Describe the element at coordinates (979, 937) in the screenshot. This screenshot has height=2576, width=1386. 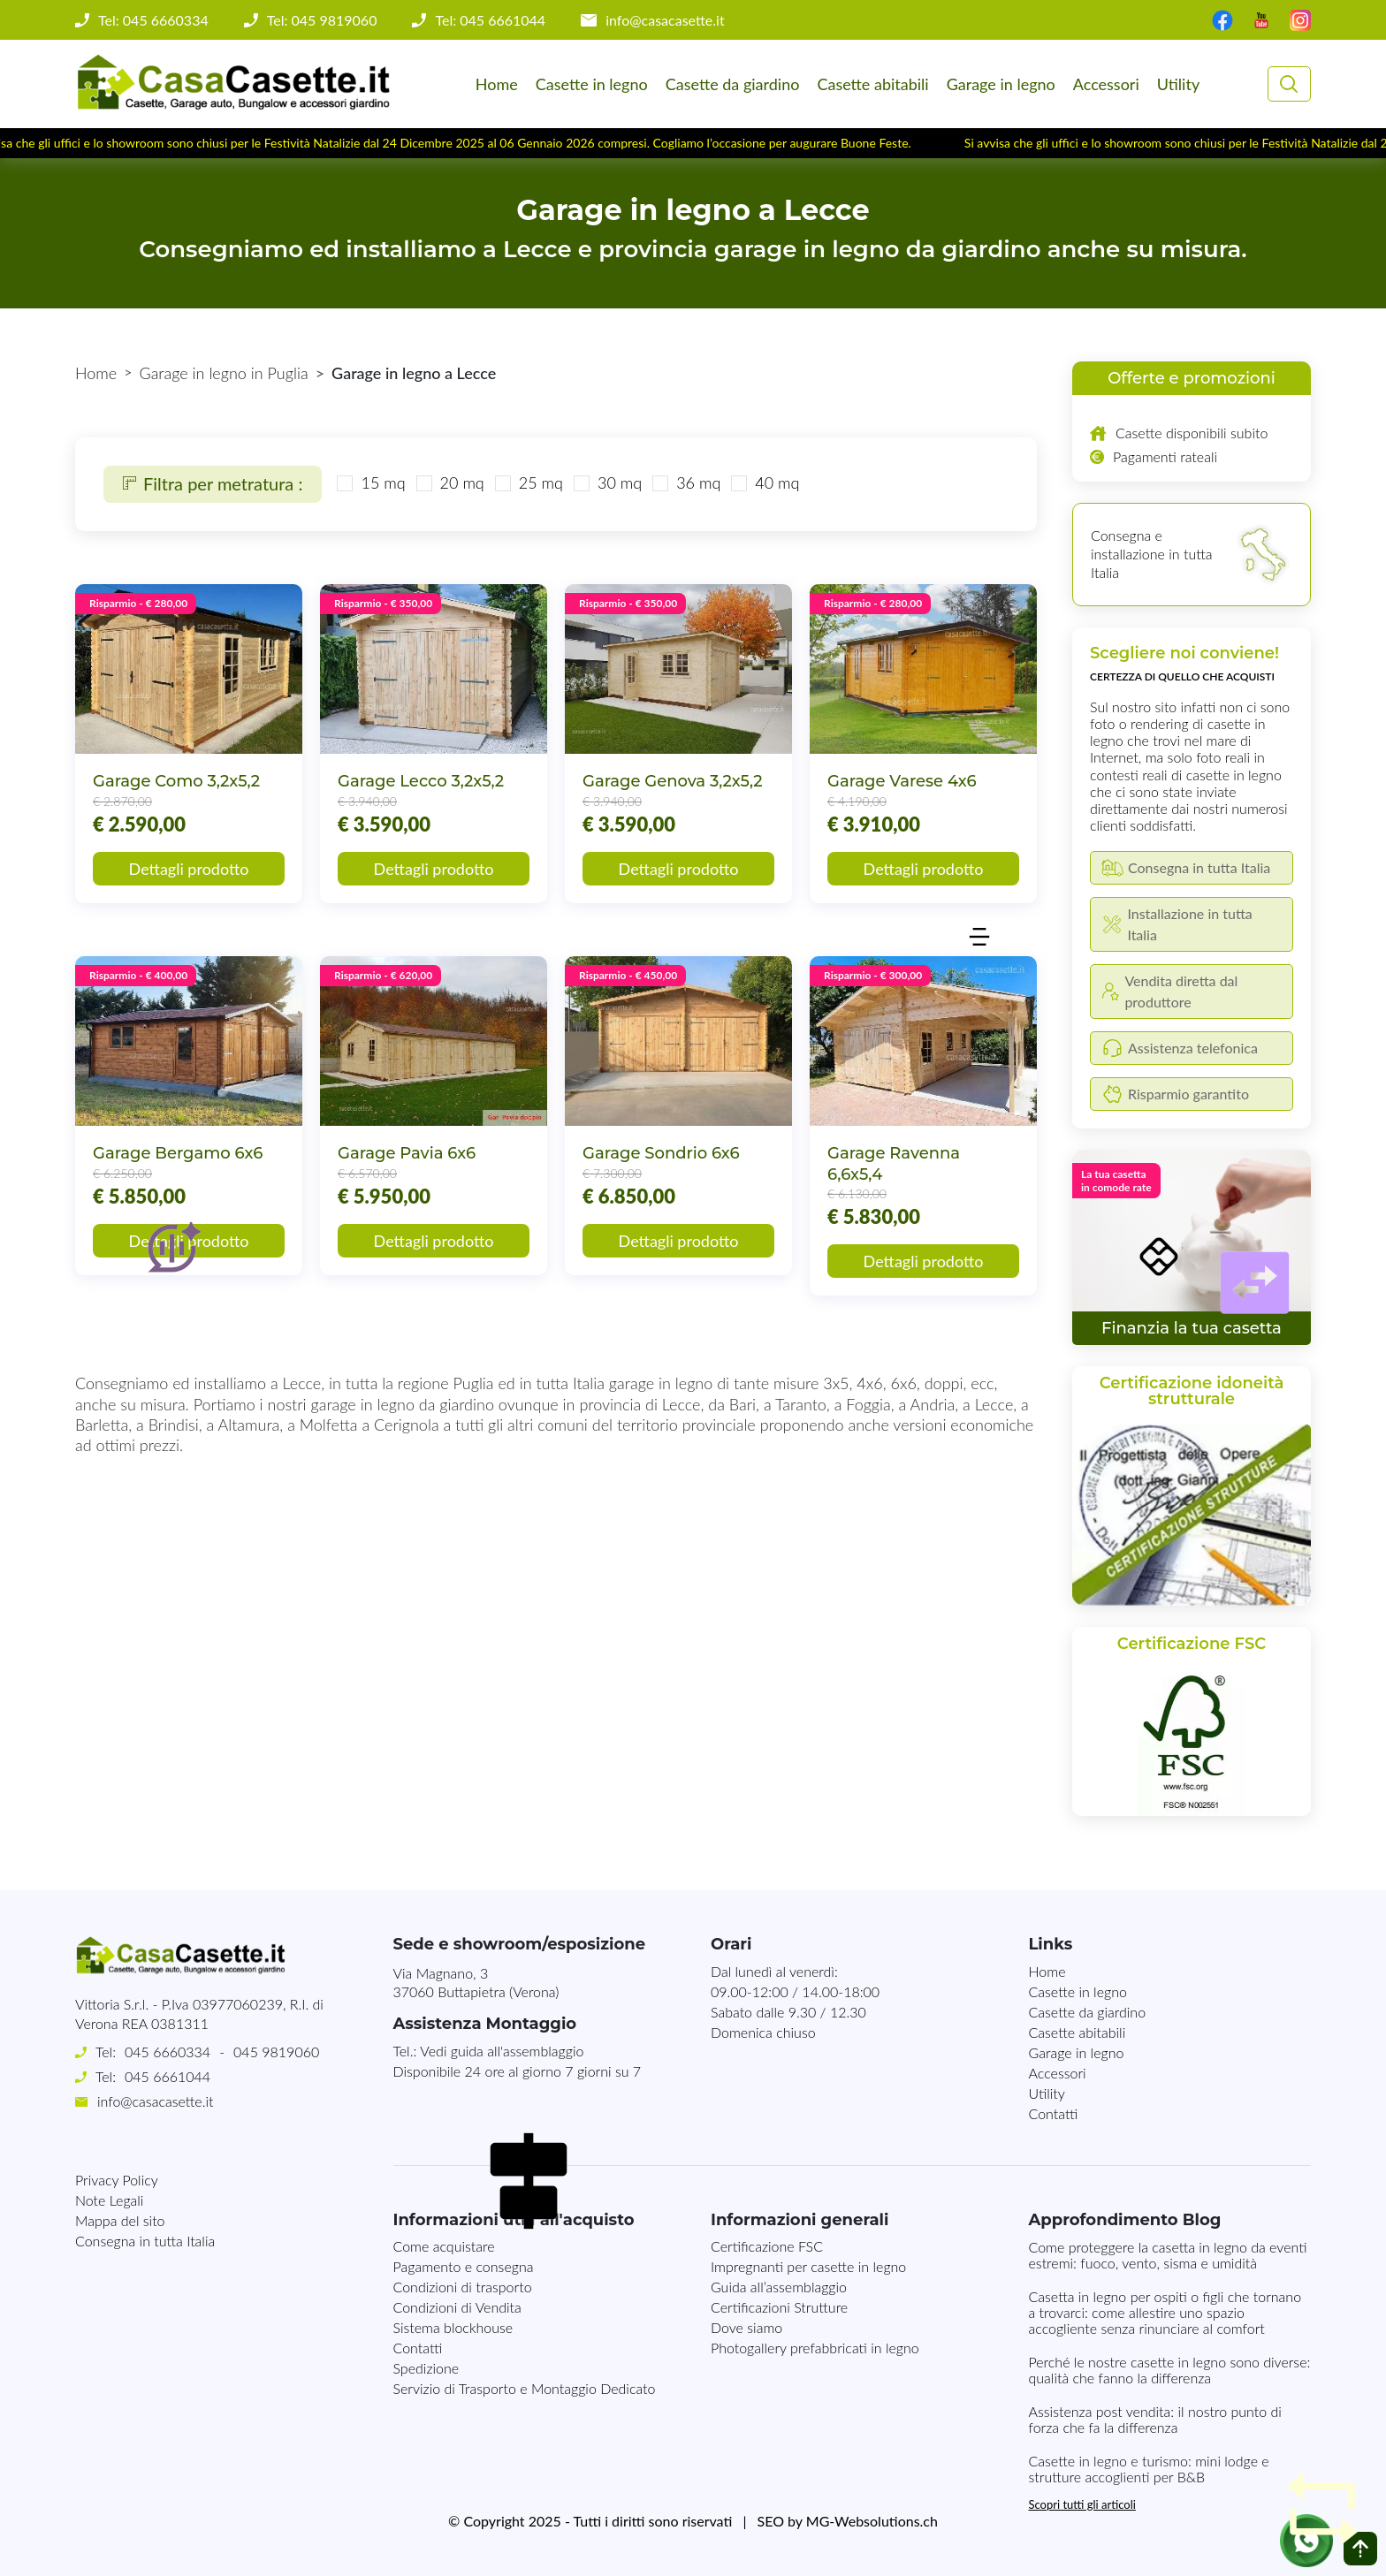
I see `open navigation menu` at that location.